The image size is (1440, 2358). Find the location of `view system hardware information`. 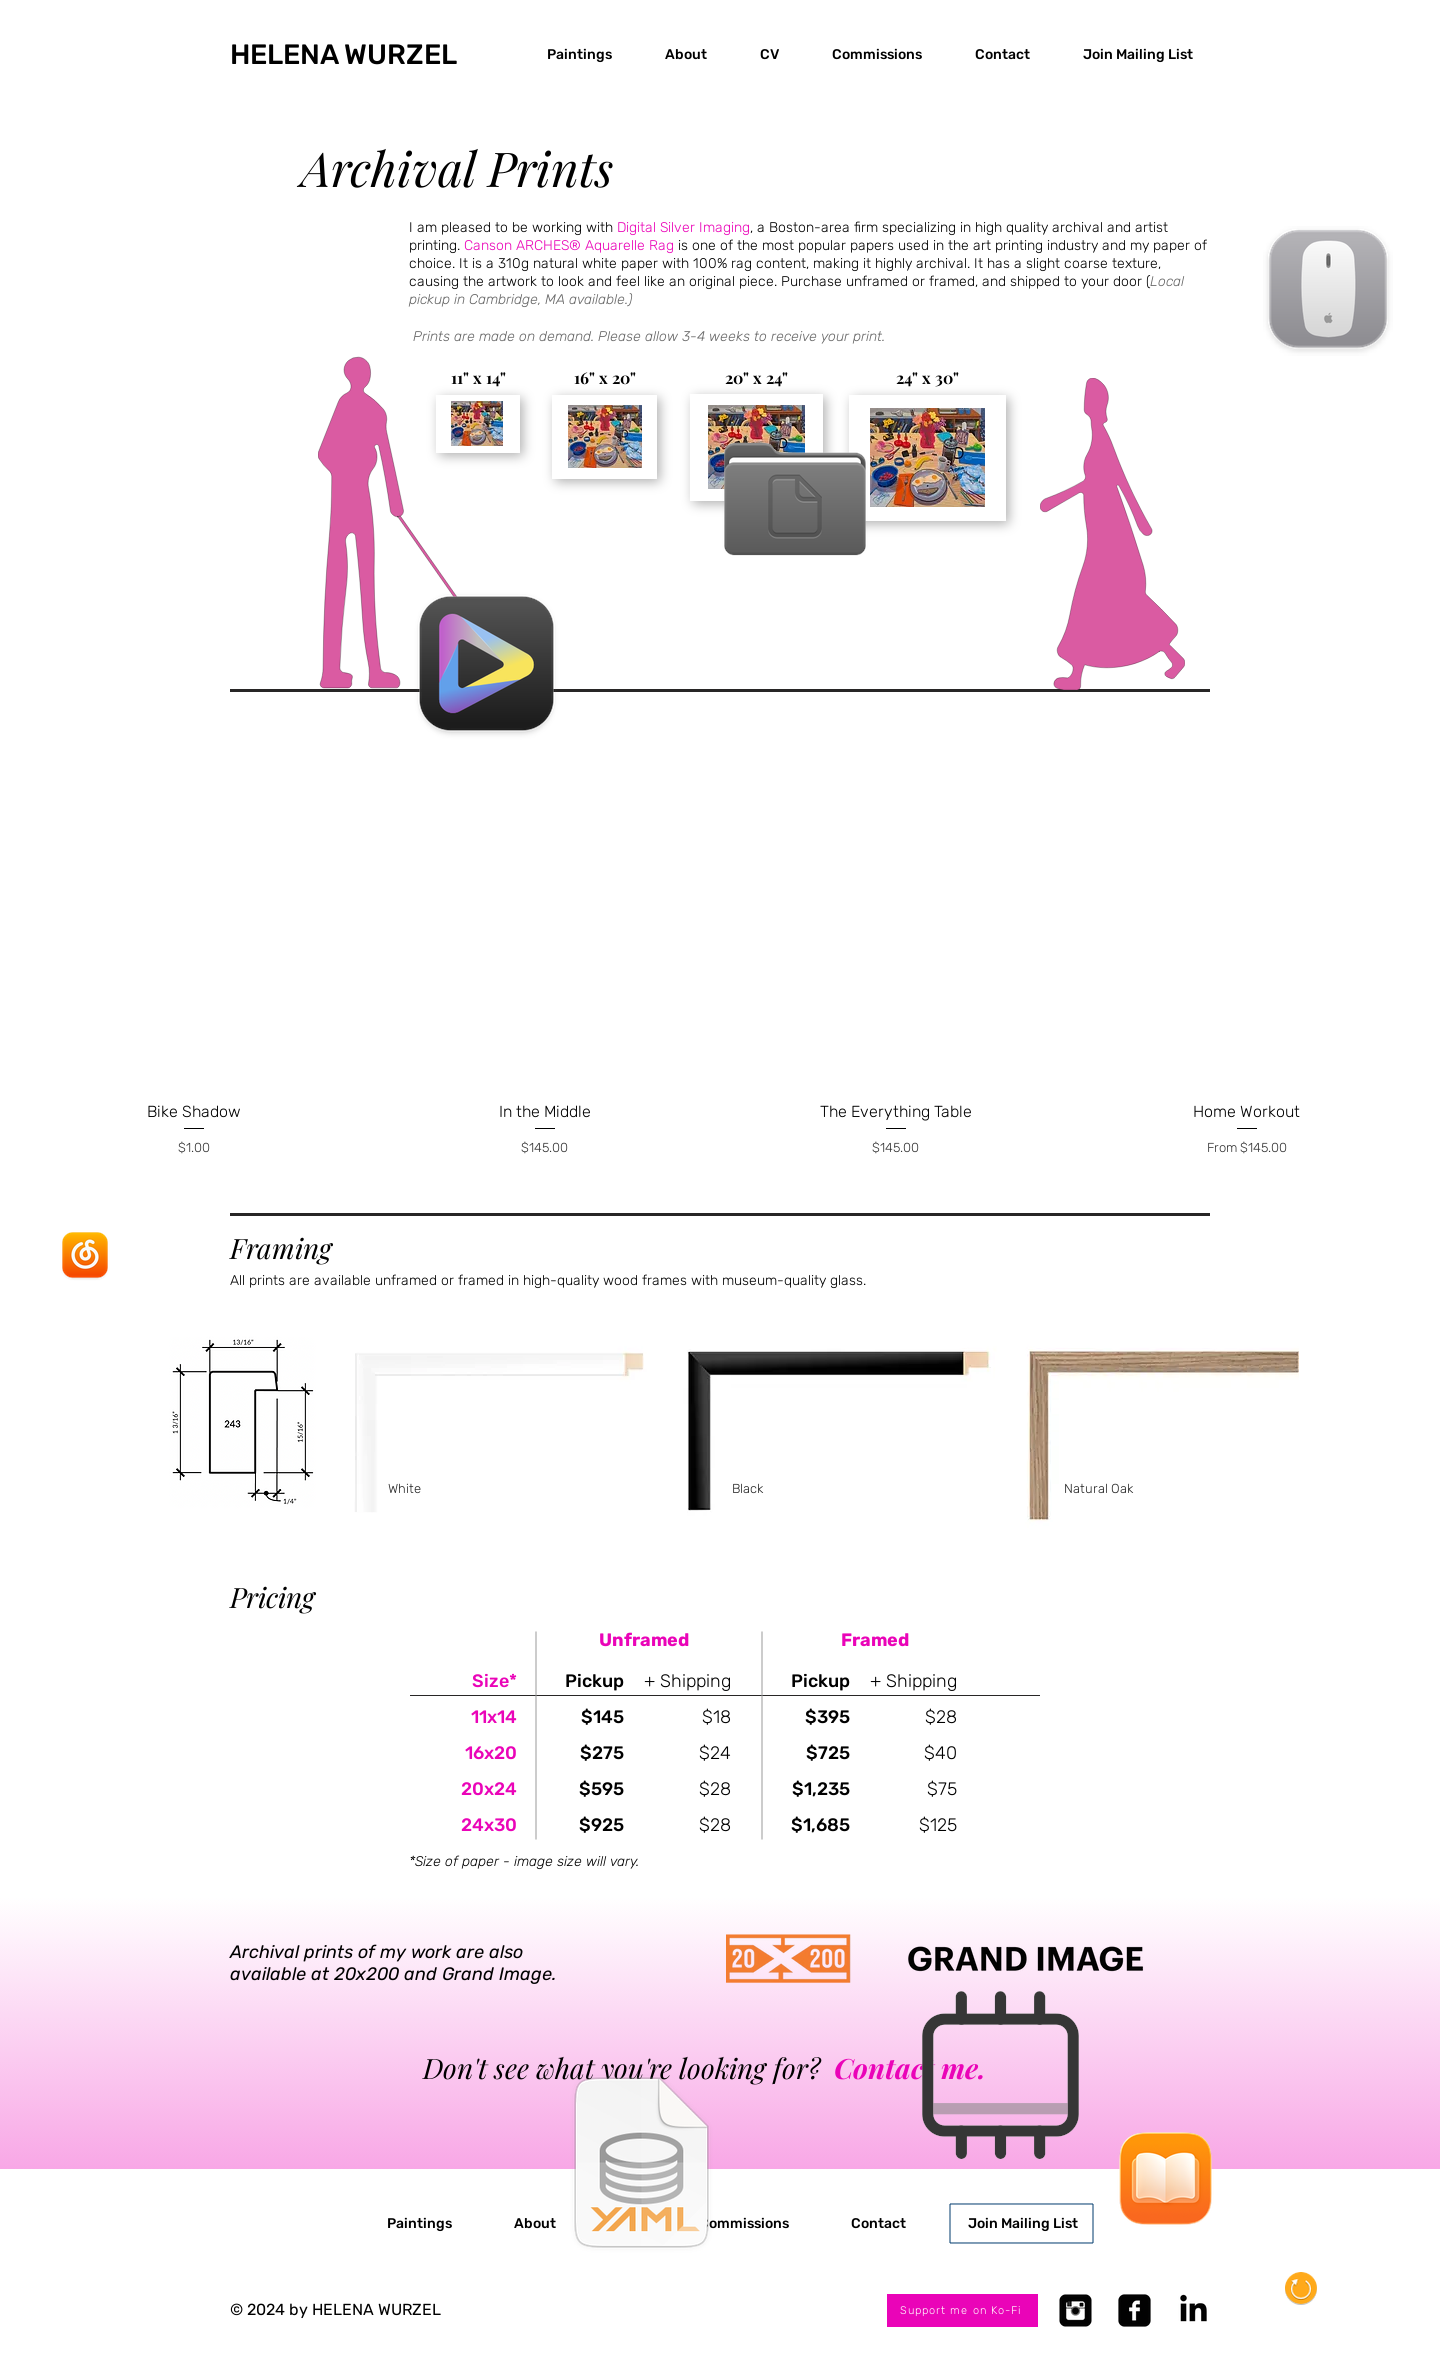

view system hardware information is located at coordinates (1000, 2069).